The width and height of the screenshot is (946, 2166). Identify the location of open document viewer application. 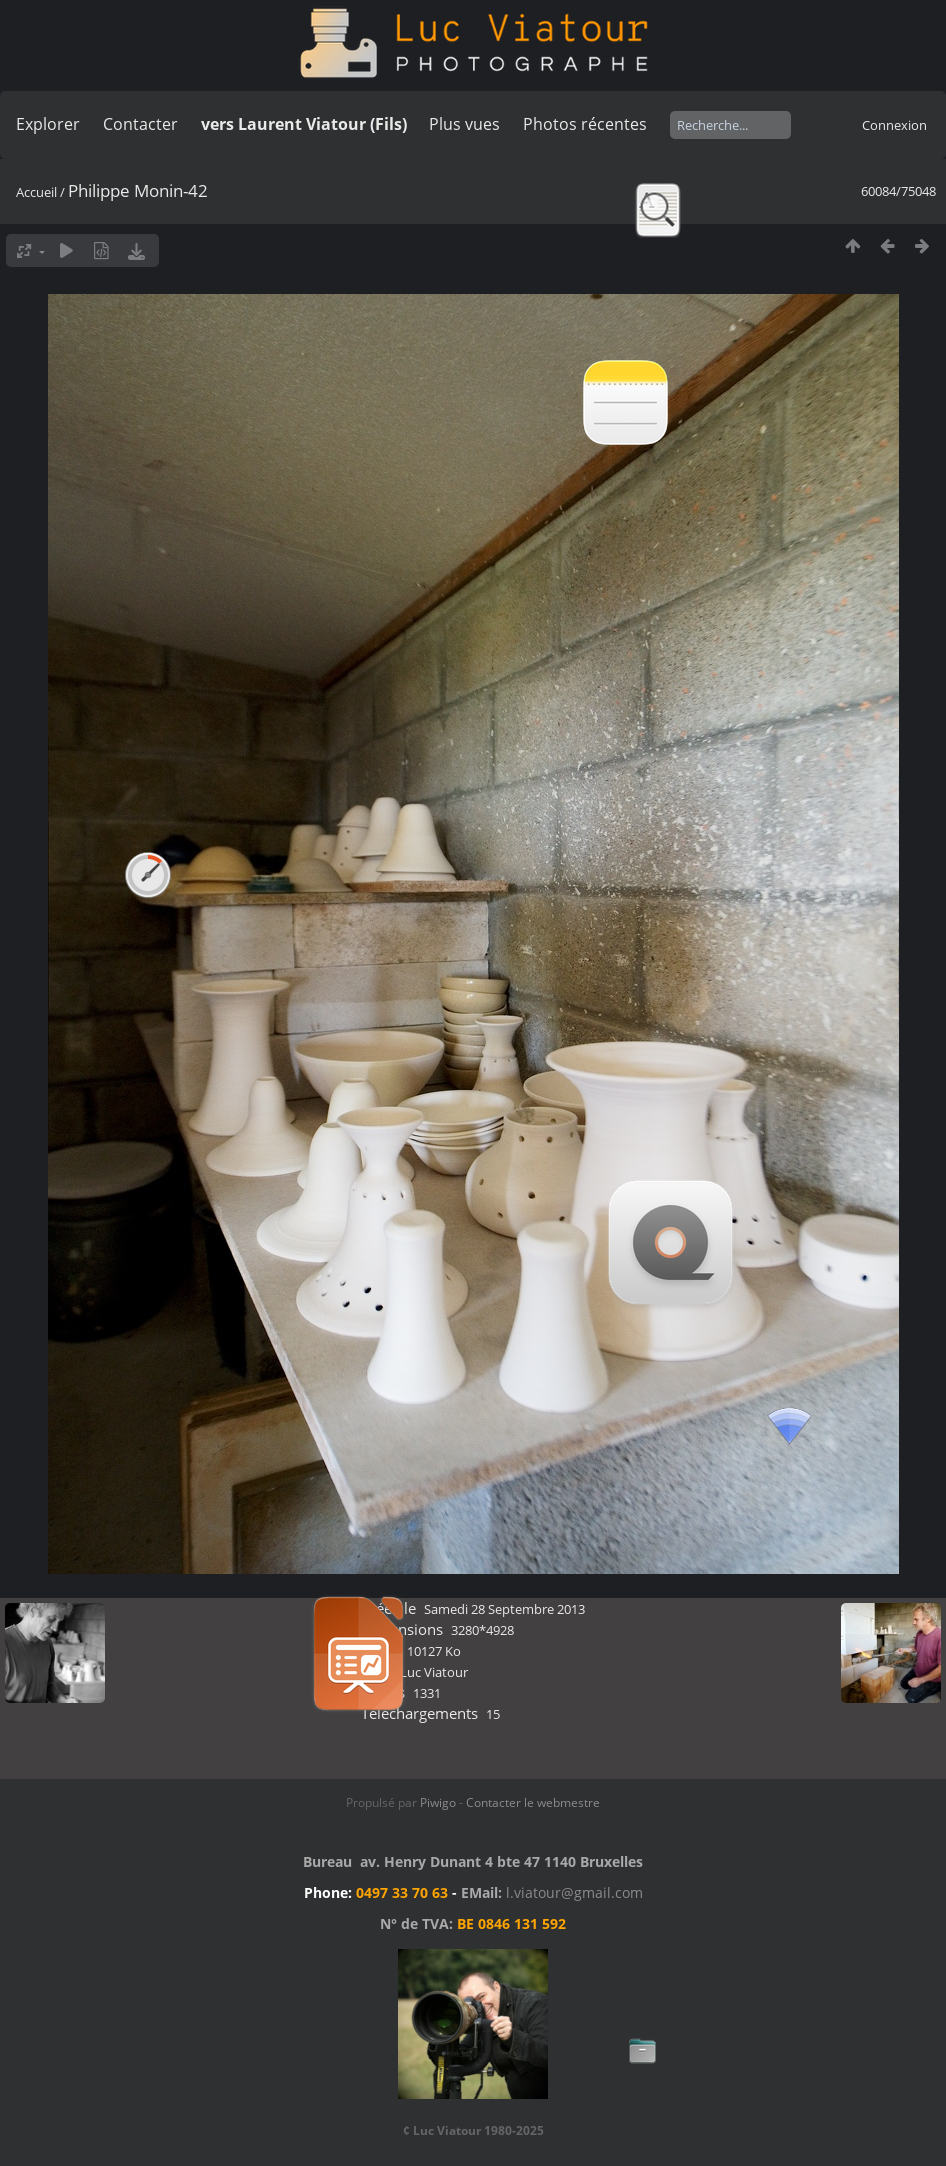
(658, 210).